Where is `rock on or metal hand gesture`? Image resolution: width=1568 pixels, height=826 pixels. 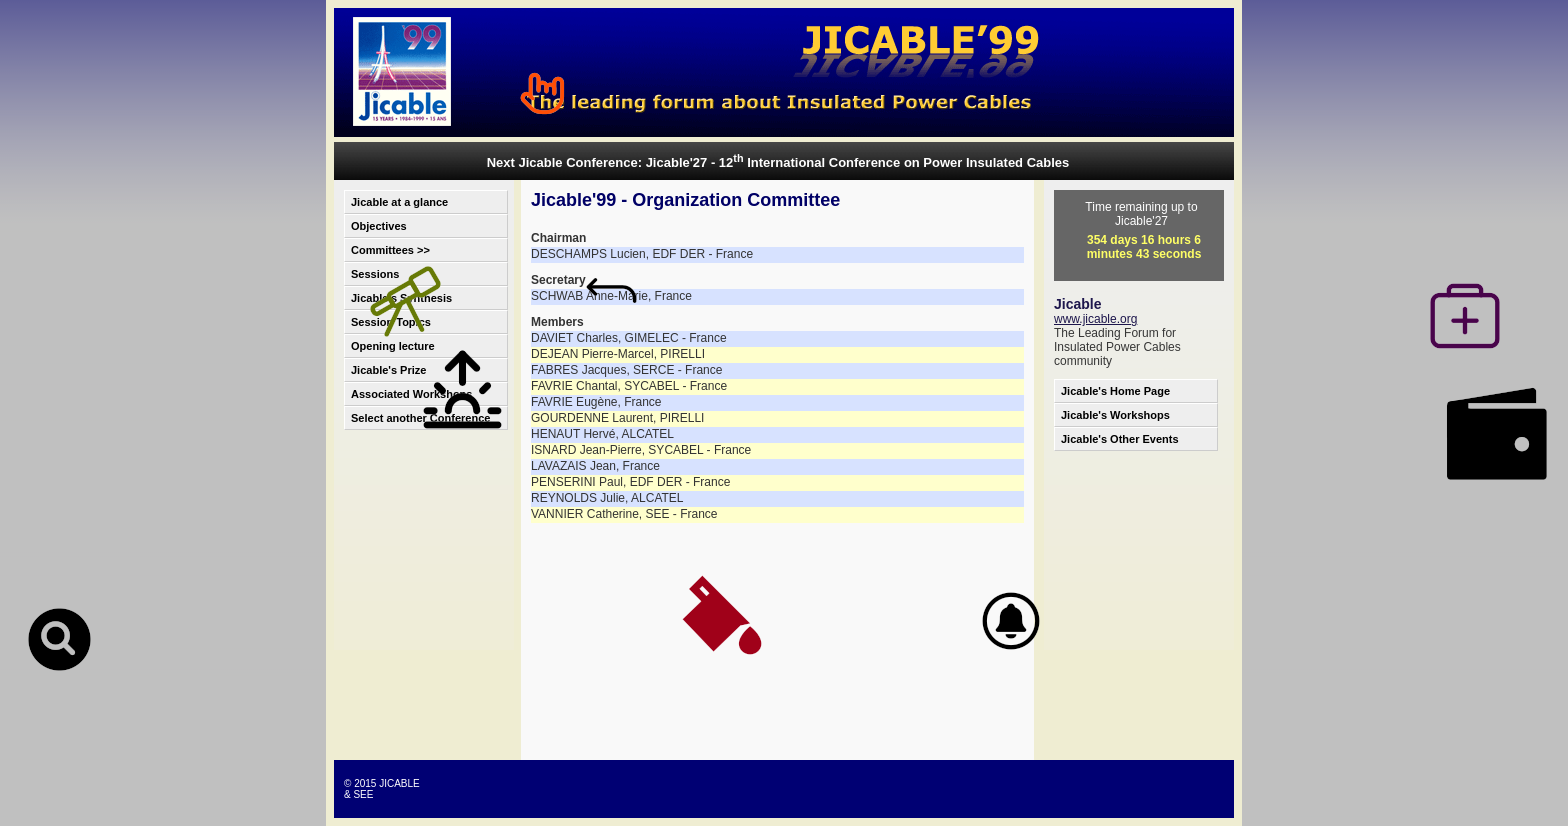 rock on or metal hand gesture is located at coordinates (542, 92).